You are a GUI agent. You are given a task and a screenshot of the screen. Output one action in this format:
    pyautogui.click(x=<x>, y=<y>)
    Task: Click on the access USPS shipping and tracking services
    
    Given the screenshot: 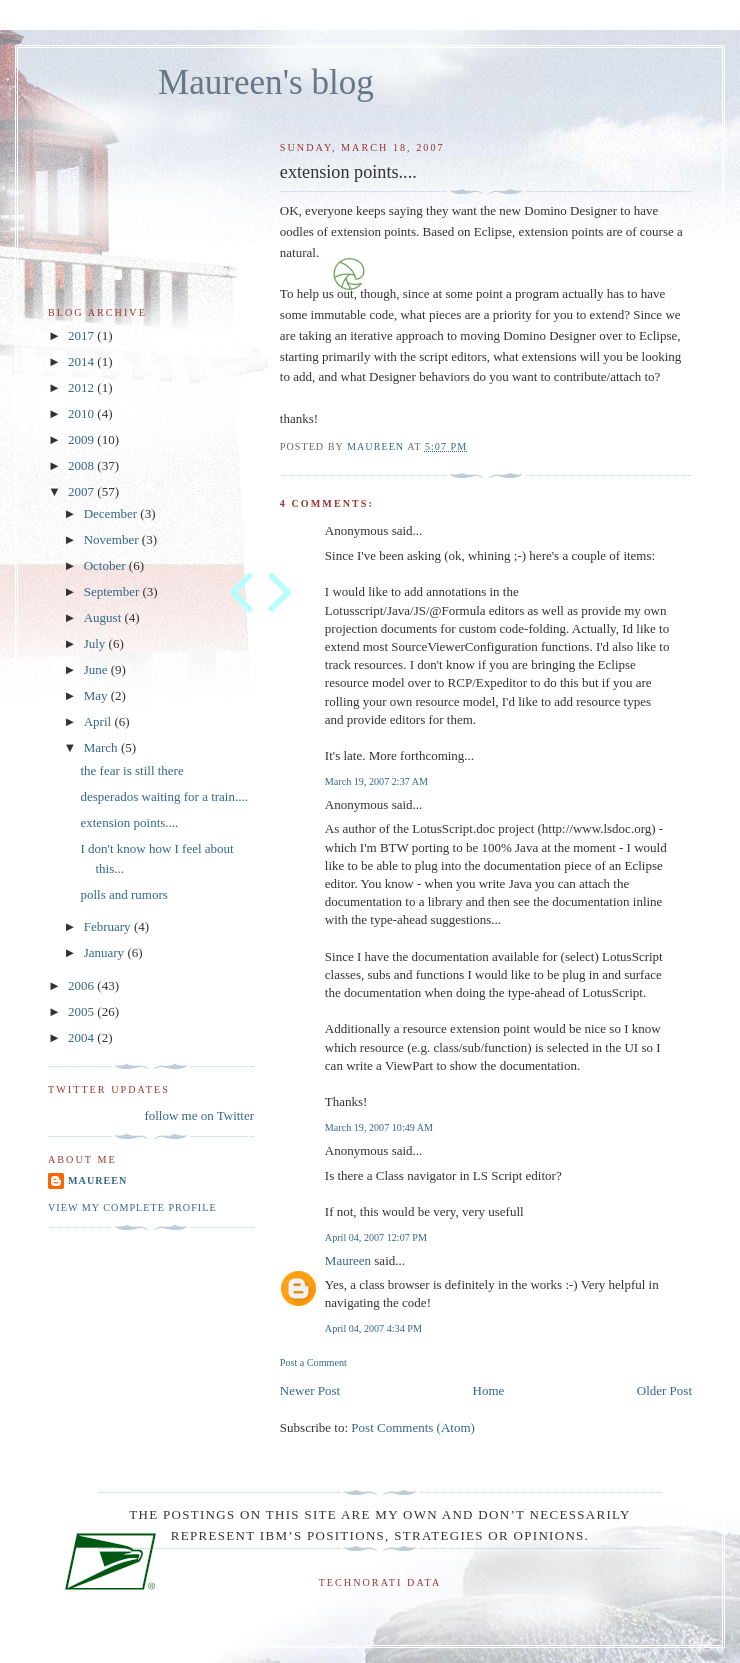 What is the action you would take?
    pyautogui.click(x=110, y=1561)
    